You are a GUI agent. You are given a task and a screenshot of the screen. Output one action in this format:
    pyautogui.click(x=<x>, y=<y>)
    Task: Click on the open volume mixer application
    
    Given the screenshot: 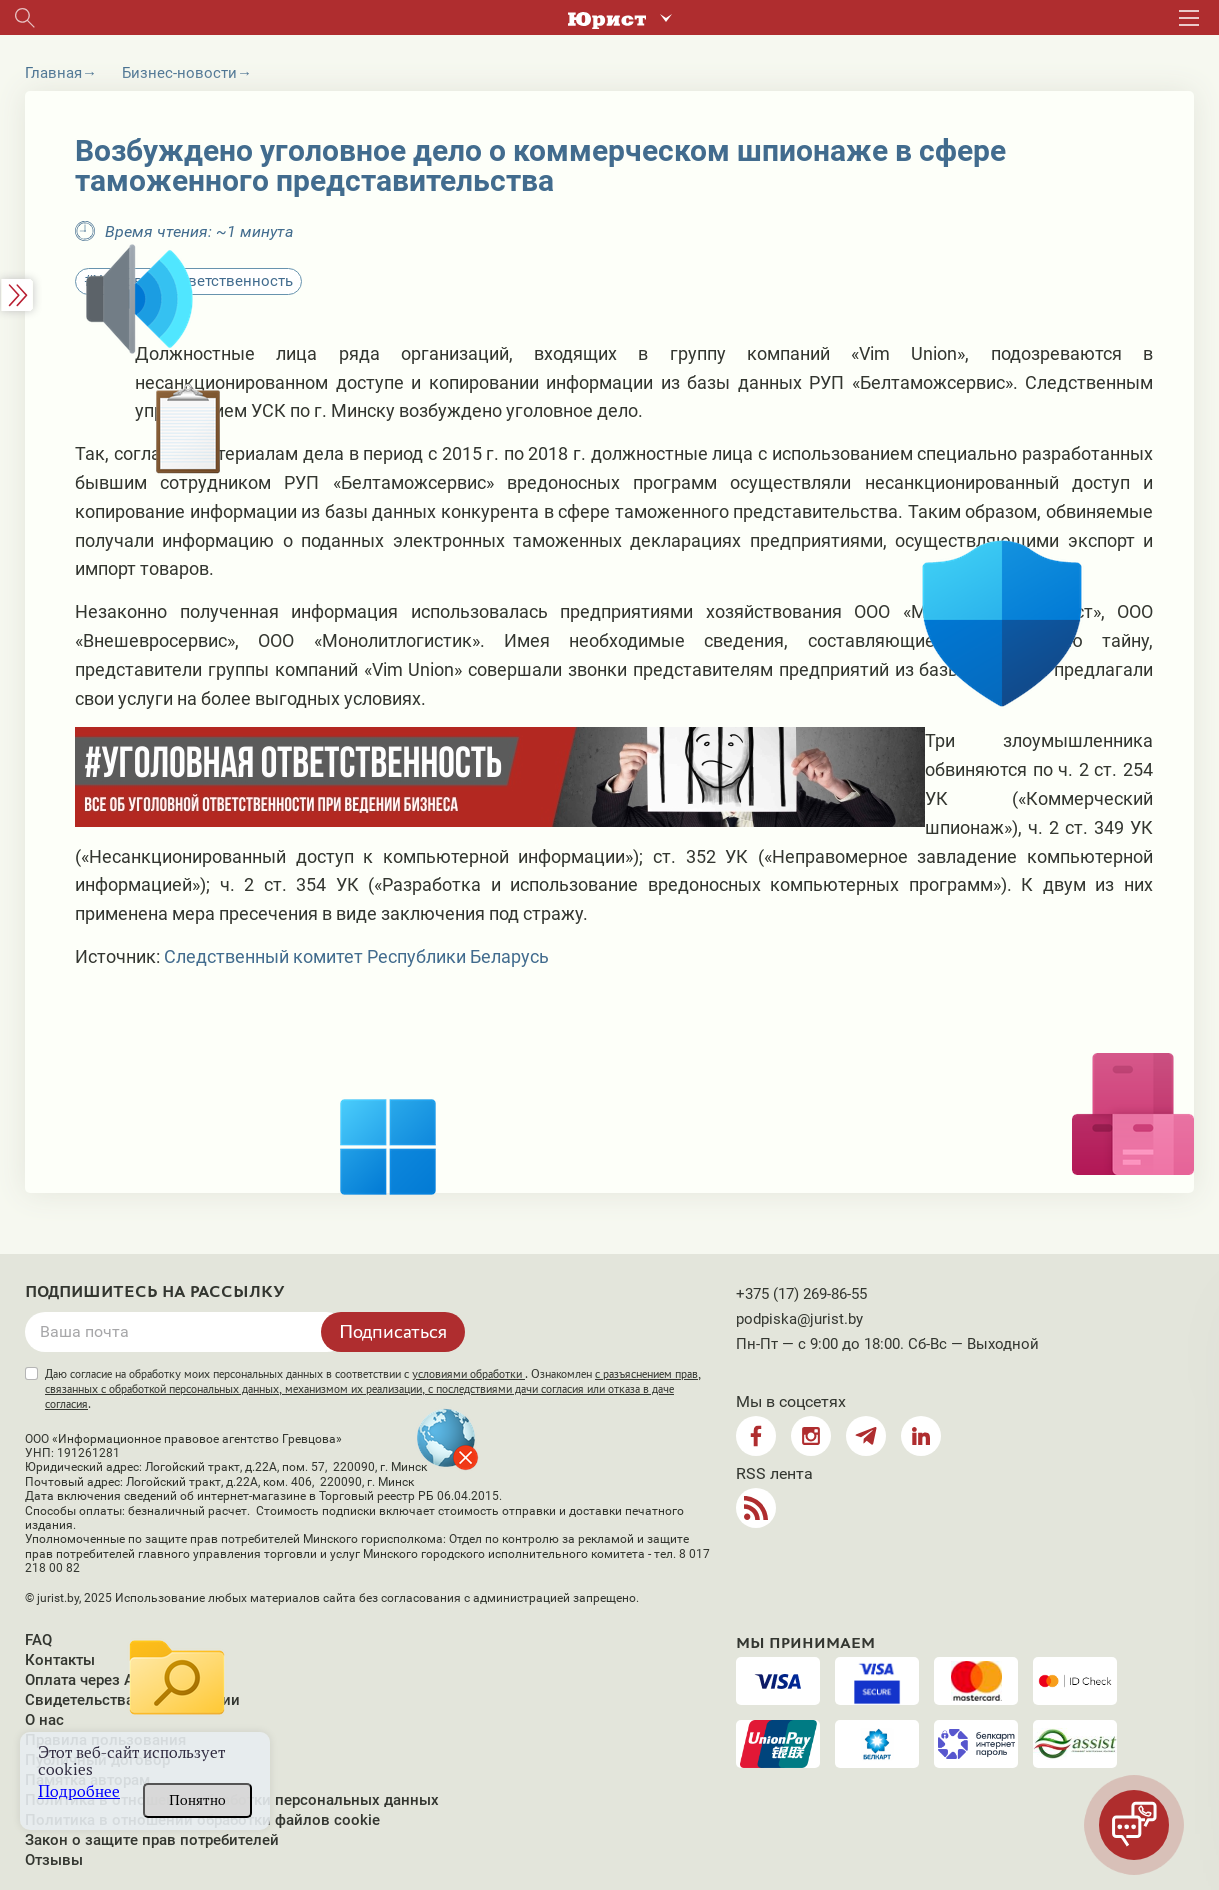 What is the action you would take?
    pyautogui.click(x=138, y=299)
    